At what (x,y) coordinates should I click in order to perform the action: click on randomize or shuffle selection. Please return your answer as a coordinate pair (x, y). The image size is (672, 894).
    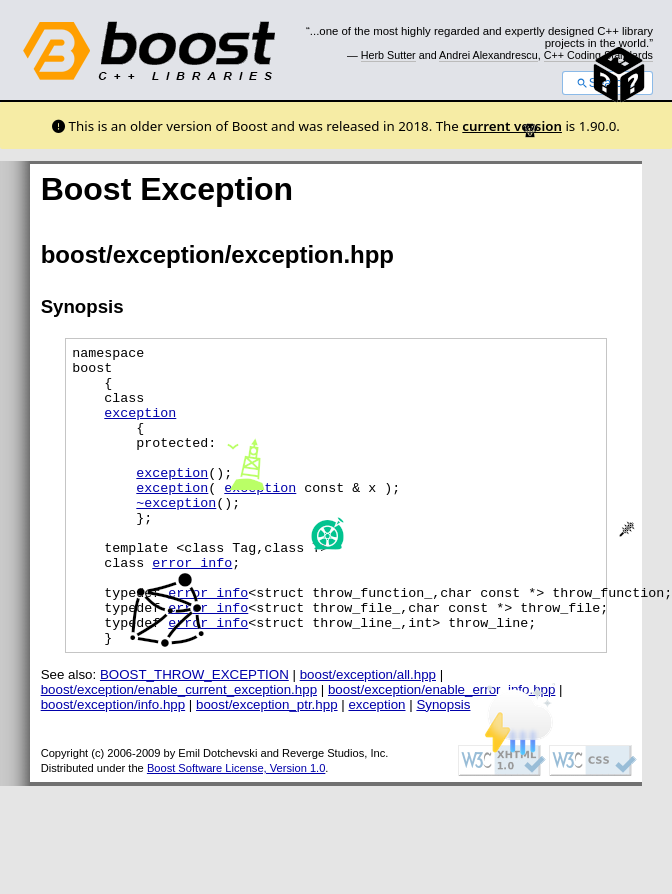
    Looking at the image, I should click on (619, 75).